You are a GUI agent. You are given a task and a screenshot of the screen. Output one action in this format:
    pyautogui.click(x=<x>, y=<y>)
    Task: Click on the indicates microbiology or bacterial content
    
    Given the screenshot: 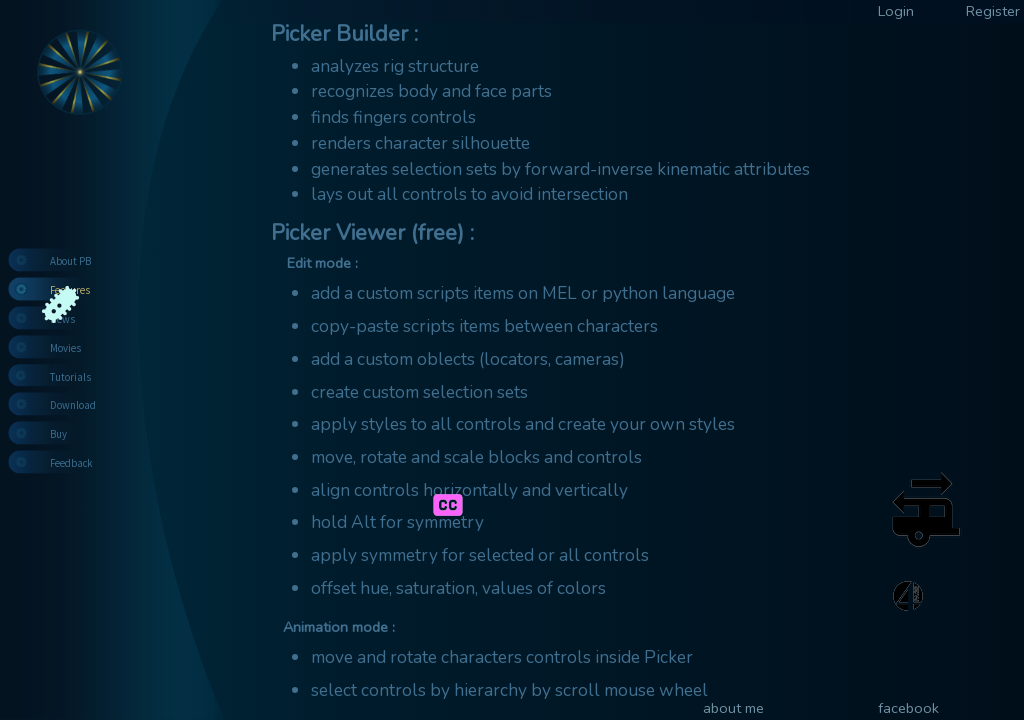 What is the action you would take?
    pyautogui.click(x=60, y=304)
    